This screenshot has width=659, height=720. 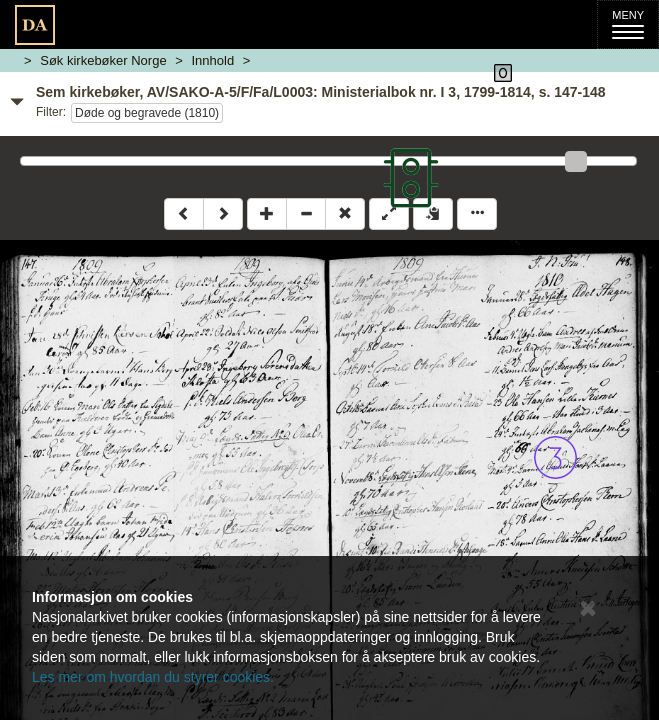 What do you see at coordinates (555, 457) in the screenshot?
I see `indicates step three in a multi-step process` at bounding box center [555, 457].